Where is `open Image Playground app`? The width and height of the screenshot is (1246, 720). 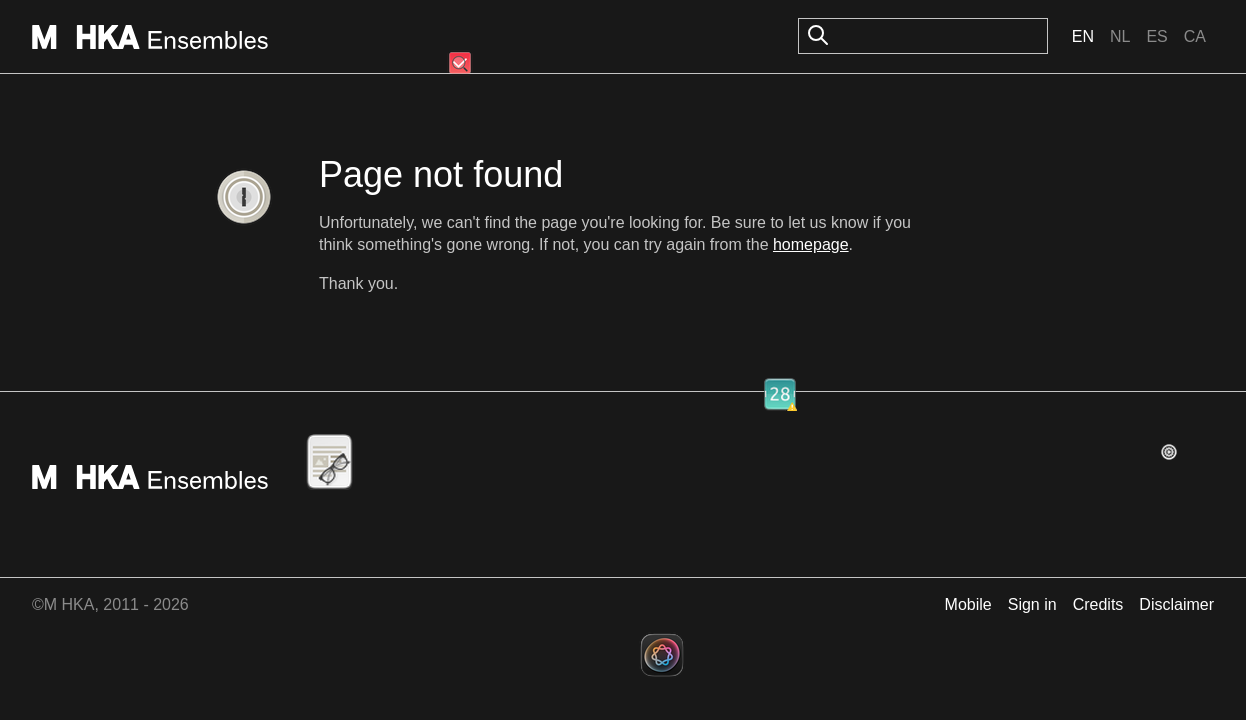
open Image Playground app is located at coordinates (662, 655).